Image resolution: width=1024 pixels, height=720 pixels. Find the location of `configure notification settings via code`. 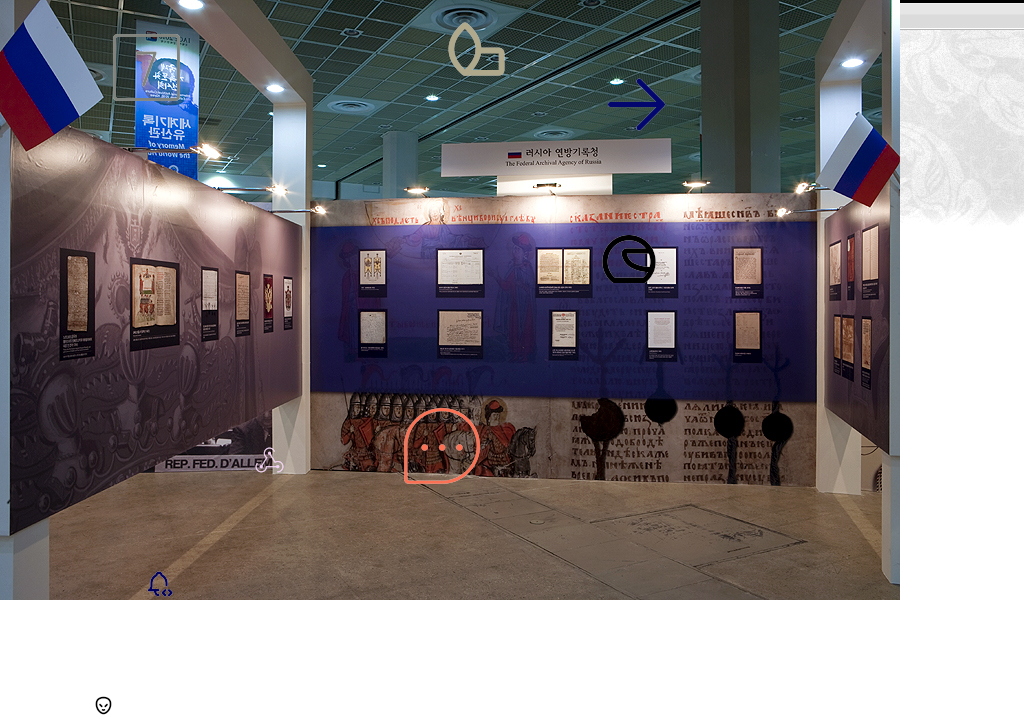

configure notification settings via code is located at coordinates (159, 584).